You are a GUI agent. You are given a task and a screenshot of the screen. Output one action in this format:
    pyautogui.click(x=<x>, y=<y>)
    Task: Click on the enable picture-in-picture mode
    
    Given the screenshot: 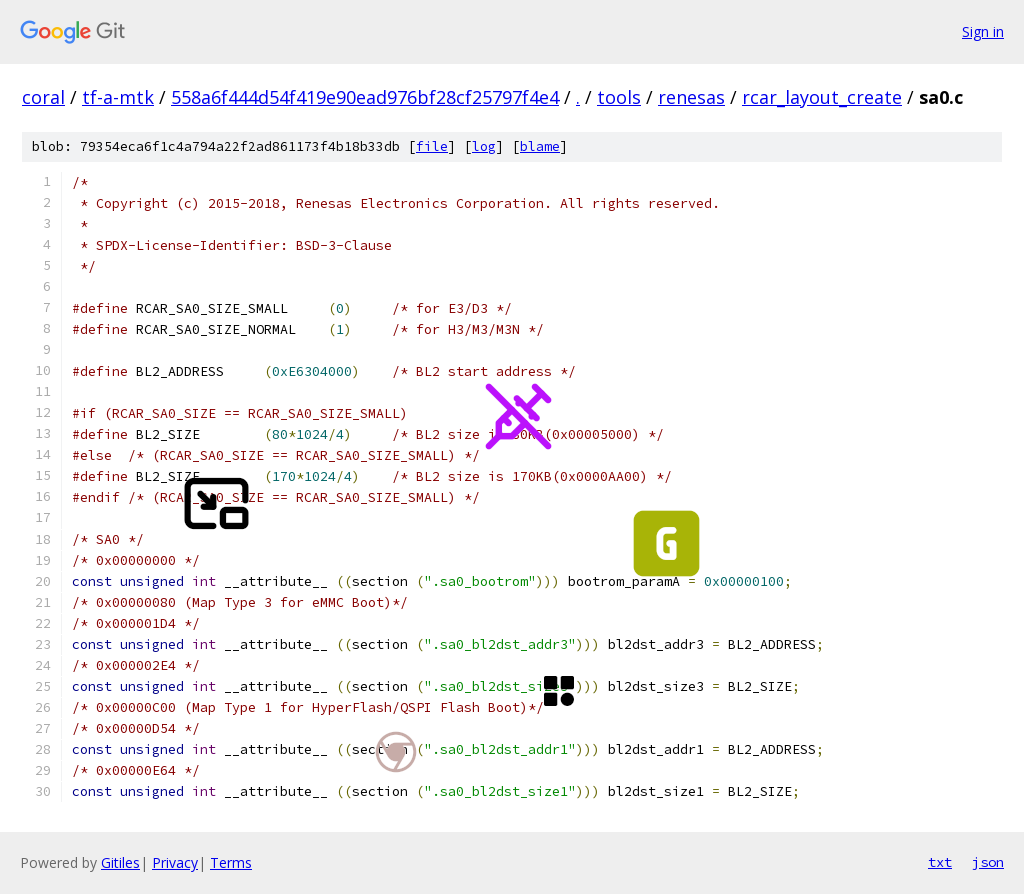 What is the action you would take?
    pyautogui.click(x=216, y=503)
    